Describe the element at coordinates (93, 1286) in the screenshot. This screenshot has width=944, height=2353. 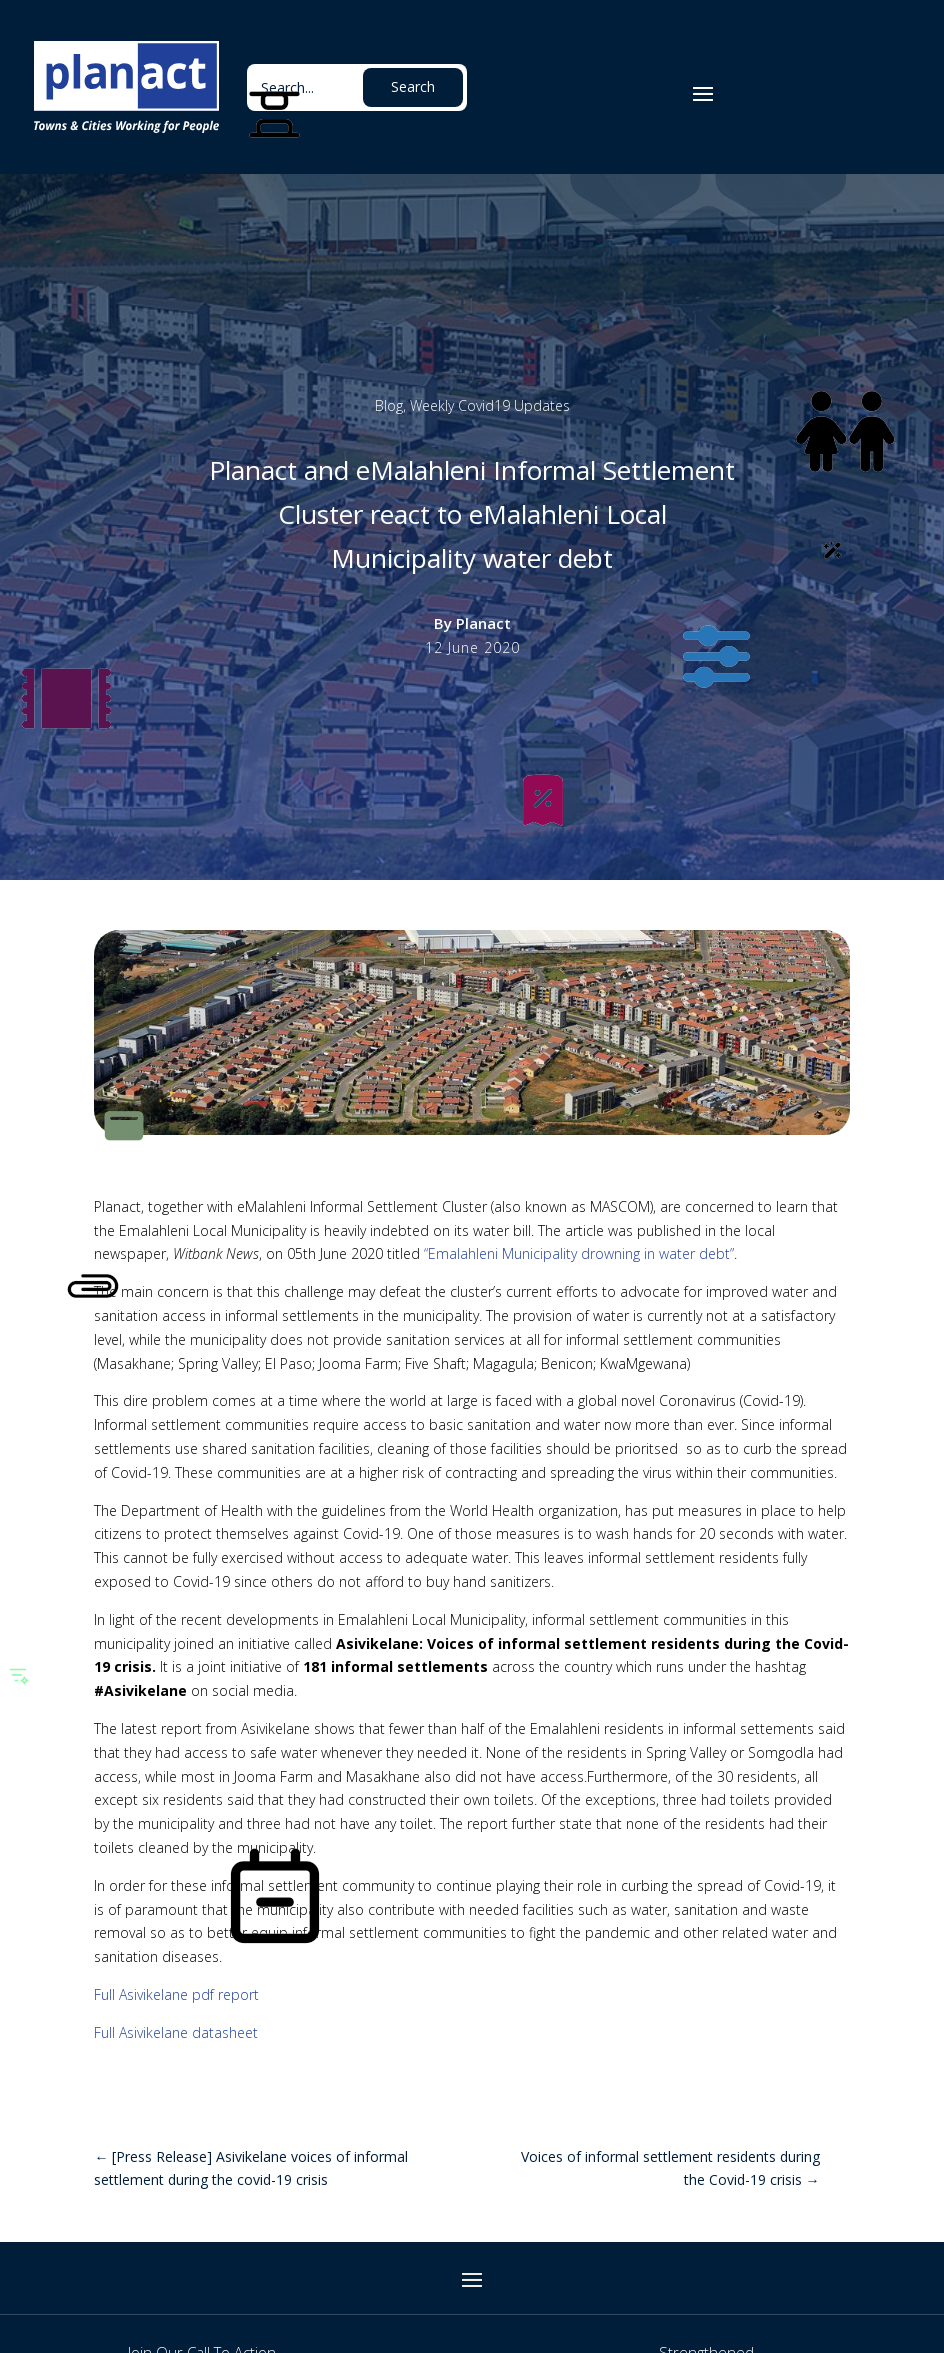
I see `attach a file to your message` at that location.